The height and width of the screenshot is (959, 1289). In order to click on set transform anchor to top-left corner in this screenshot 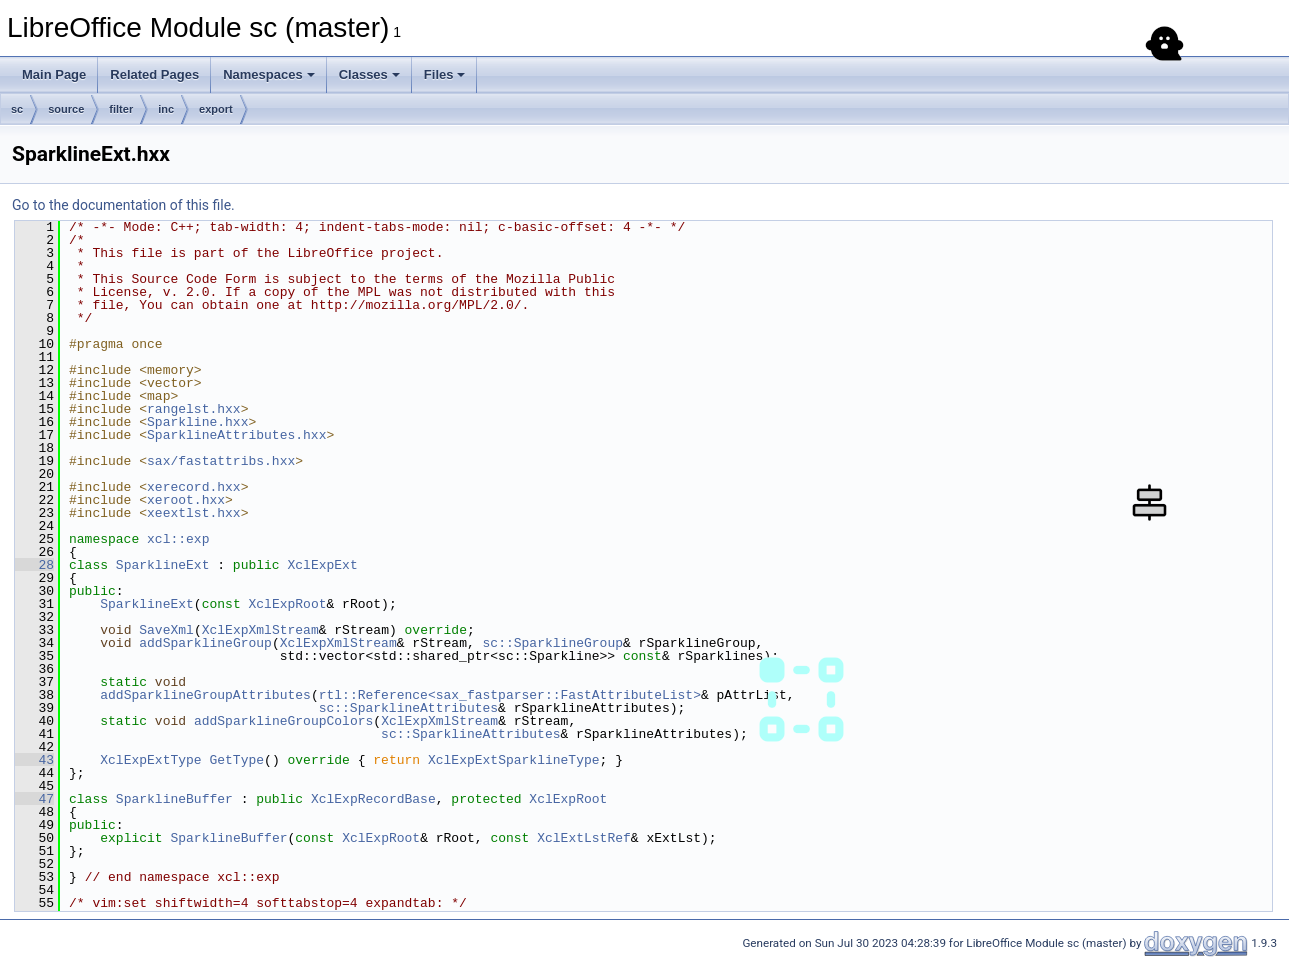, I will do `click(801, 699)`.